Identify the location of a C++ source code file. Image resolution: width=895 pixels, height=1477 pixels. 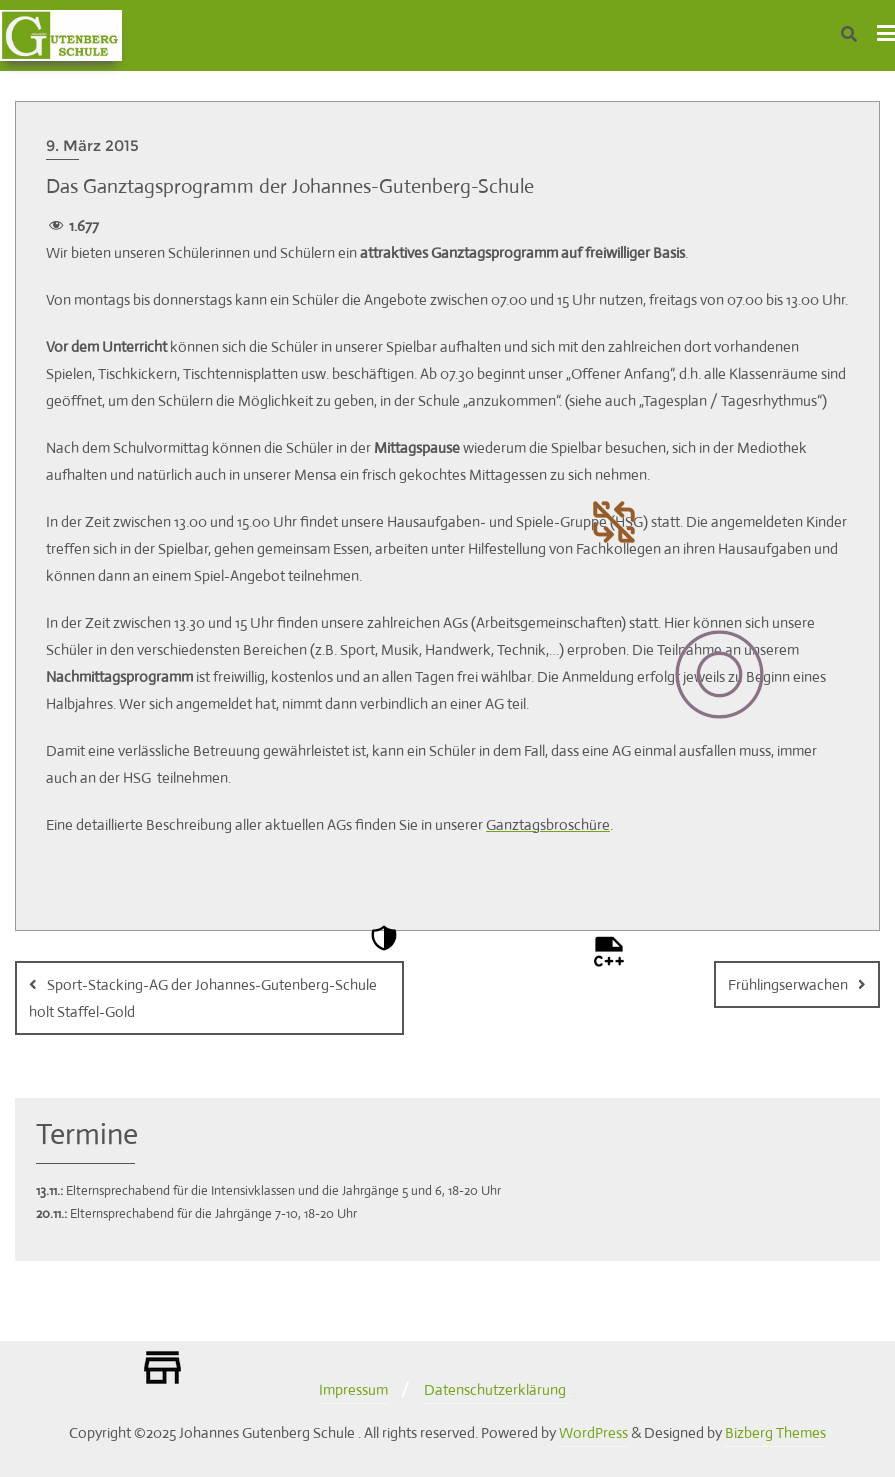
(609, 953).